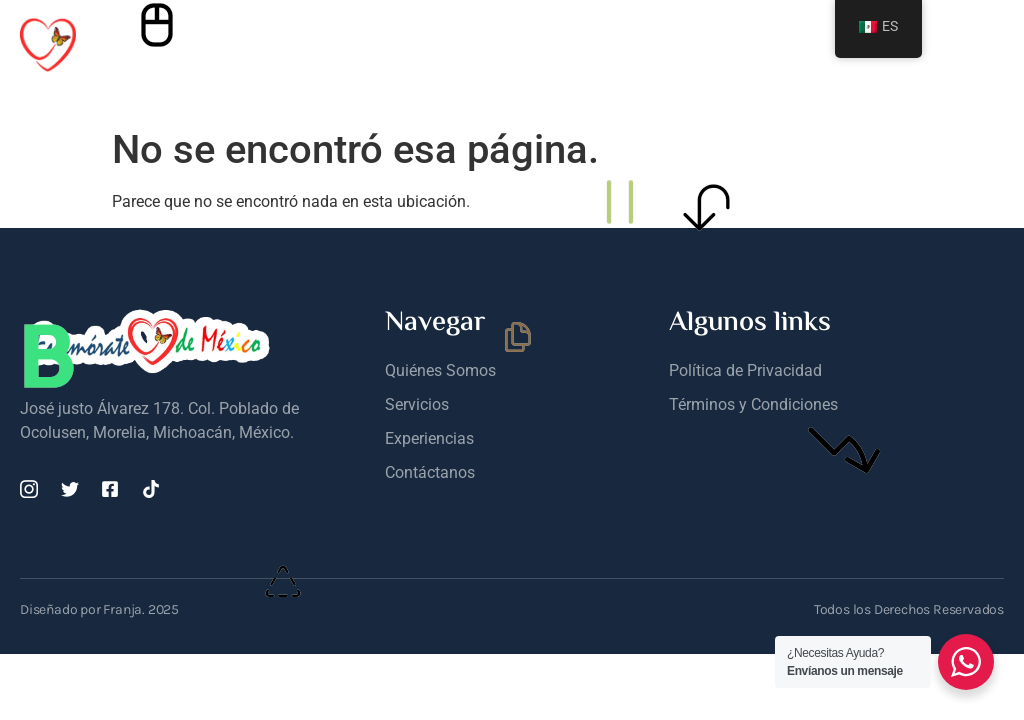 The height and width of the screenshot is (720, 1024). I want to click on indicates a draft or incomplete state, so click(283, 582).